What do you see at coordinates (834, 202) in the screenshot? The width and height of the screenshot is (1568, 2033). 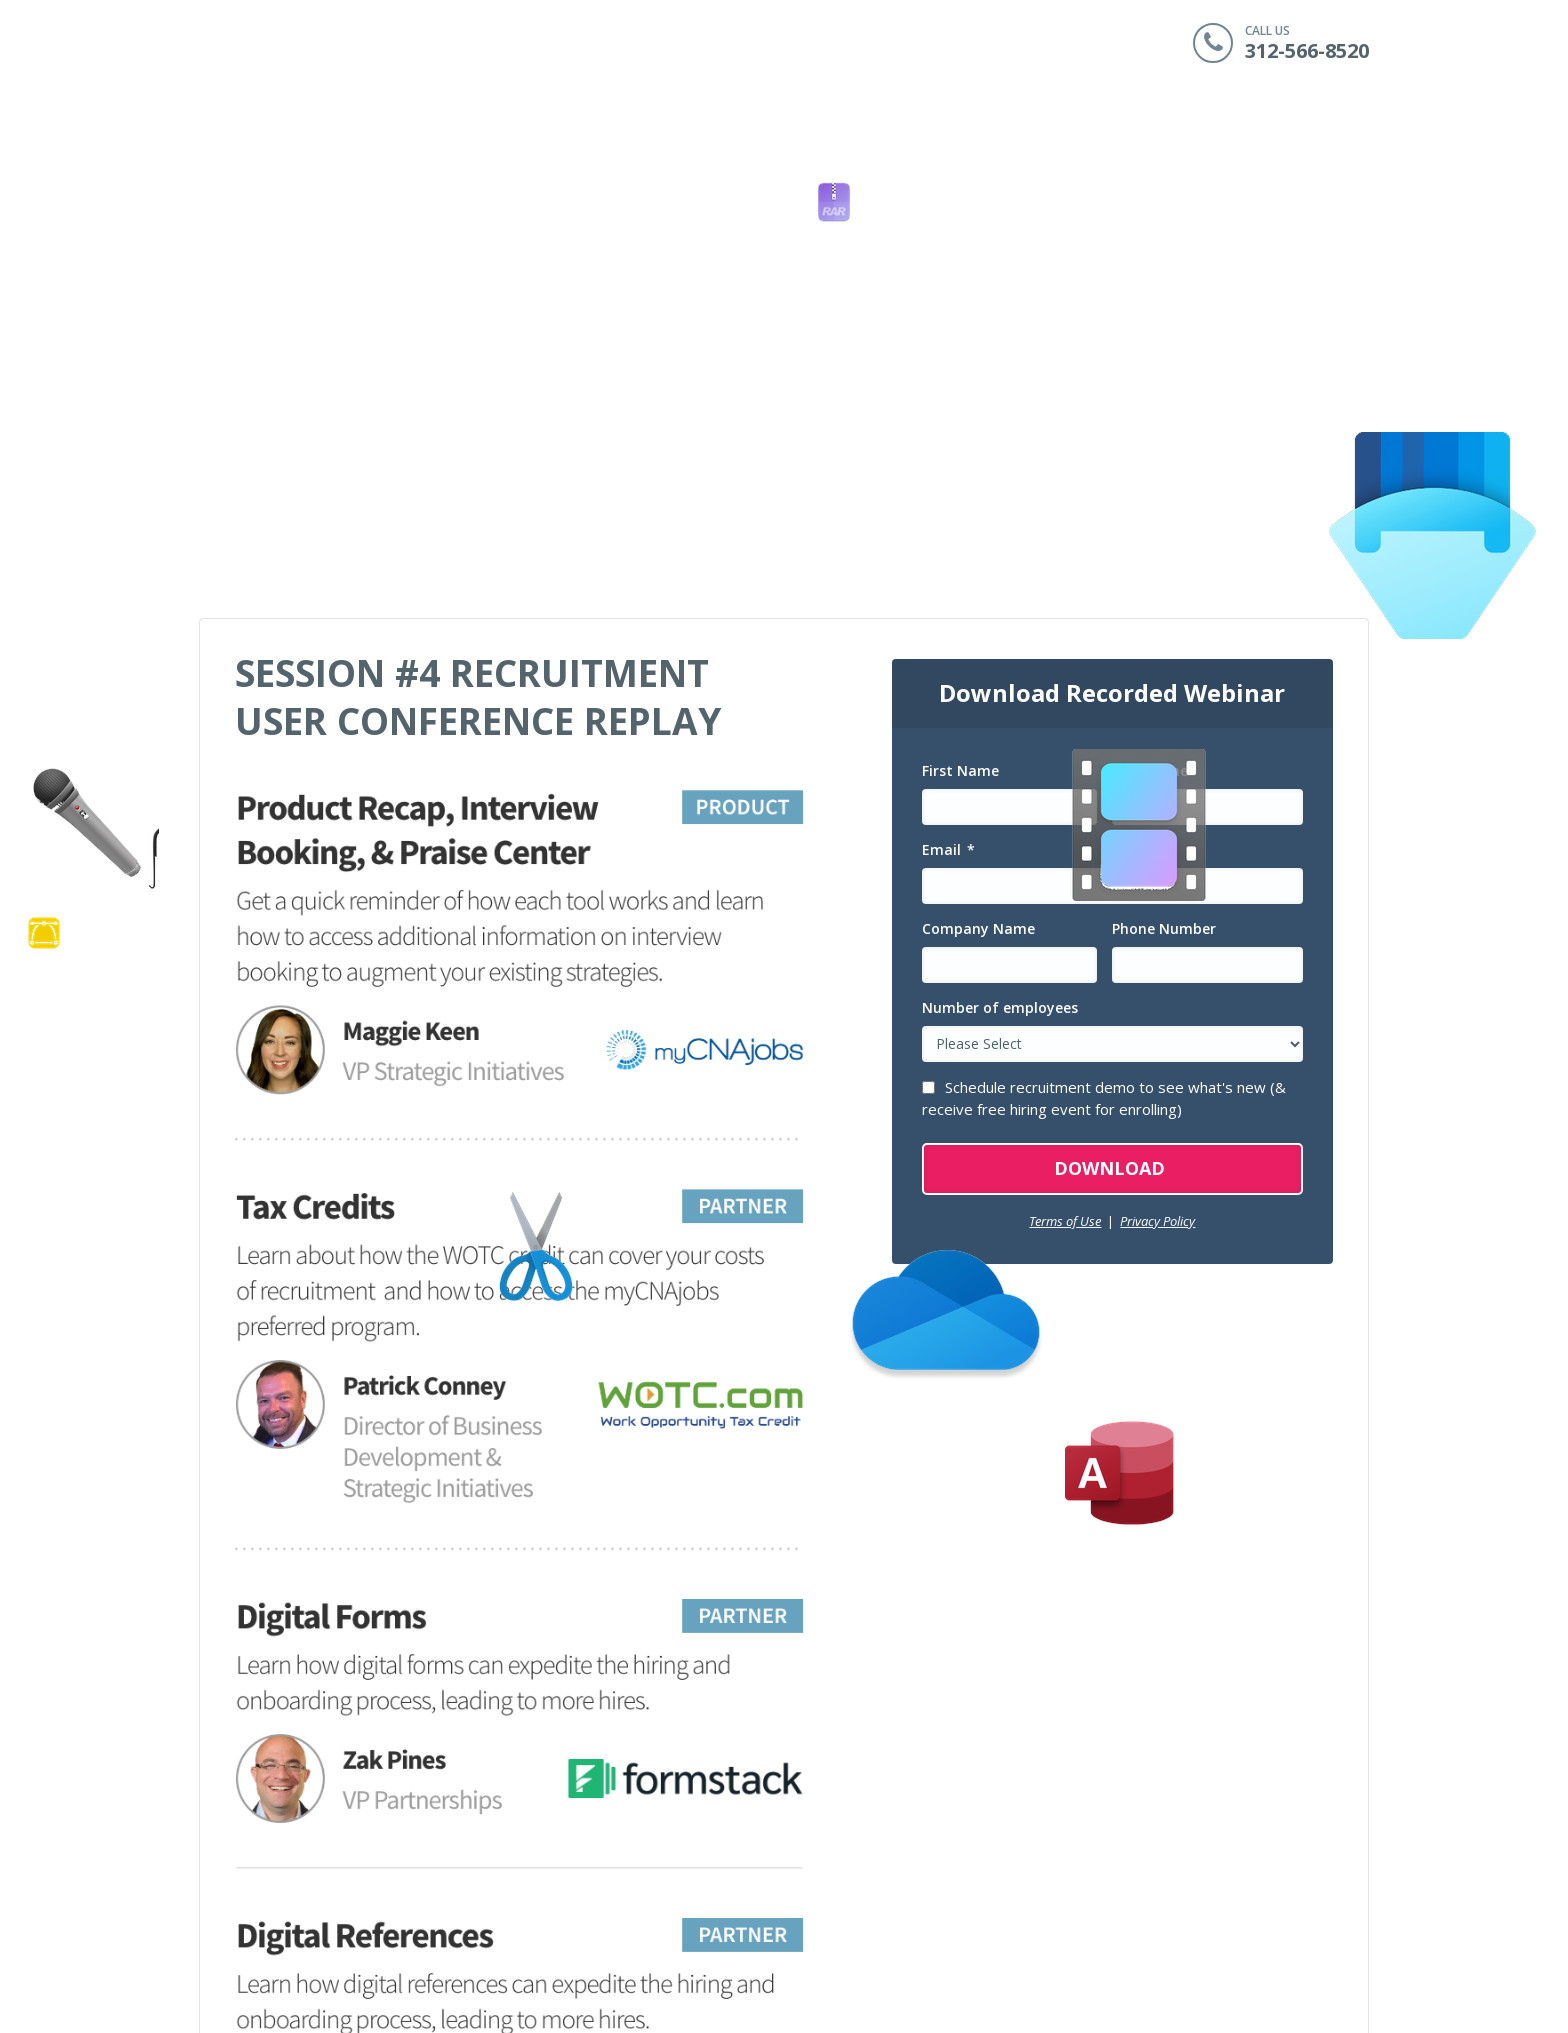 I see `a compressed RAR archive file` at bounding box center [834, 202].